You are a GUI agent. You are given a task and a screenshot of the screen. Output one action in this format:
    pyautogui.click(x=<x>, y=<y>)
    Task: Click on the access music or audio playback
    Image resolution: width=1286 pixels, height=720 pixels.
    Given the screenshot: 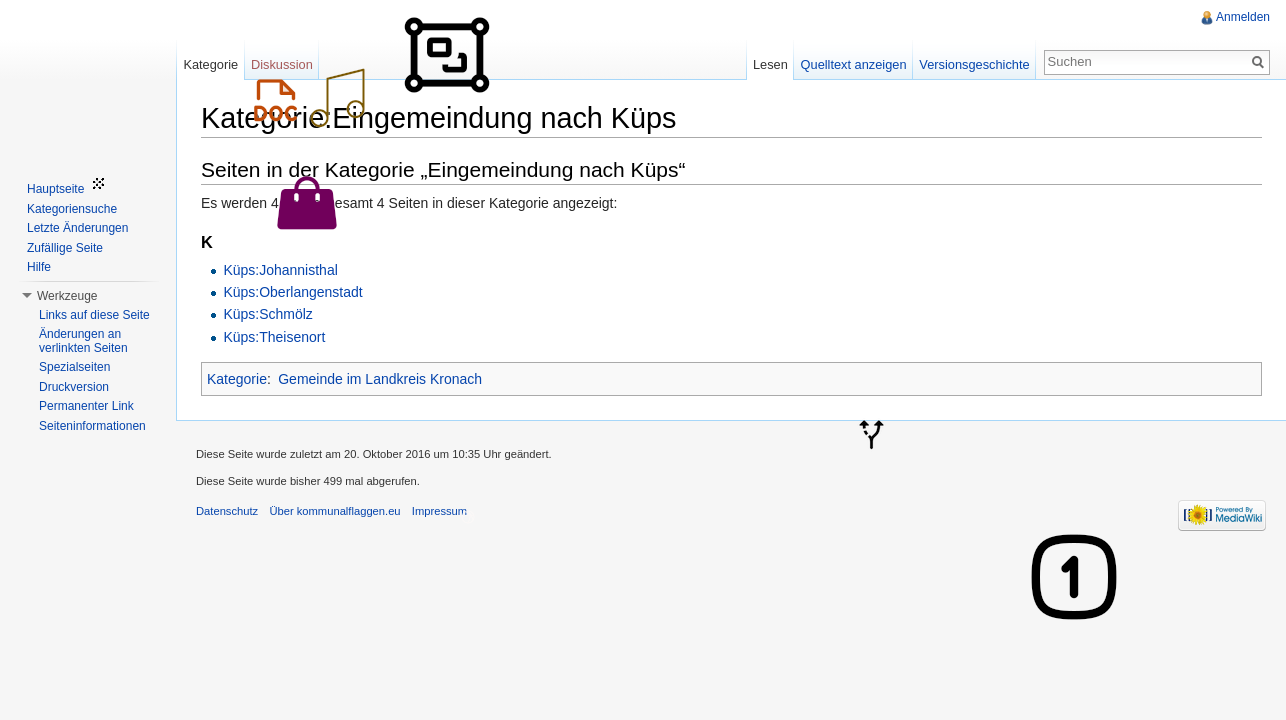 What is the action you would take?
    pyautogui.click(x=341, y=99)
    